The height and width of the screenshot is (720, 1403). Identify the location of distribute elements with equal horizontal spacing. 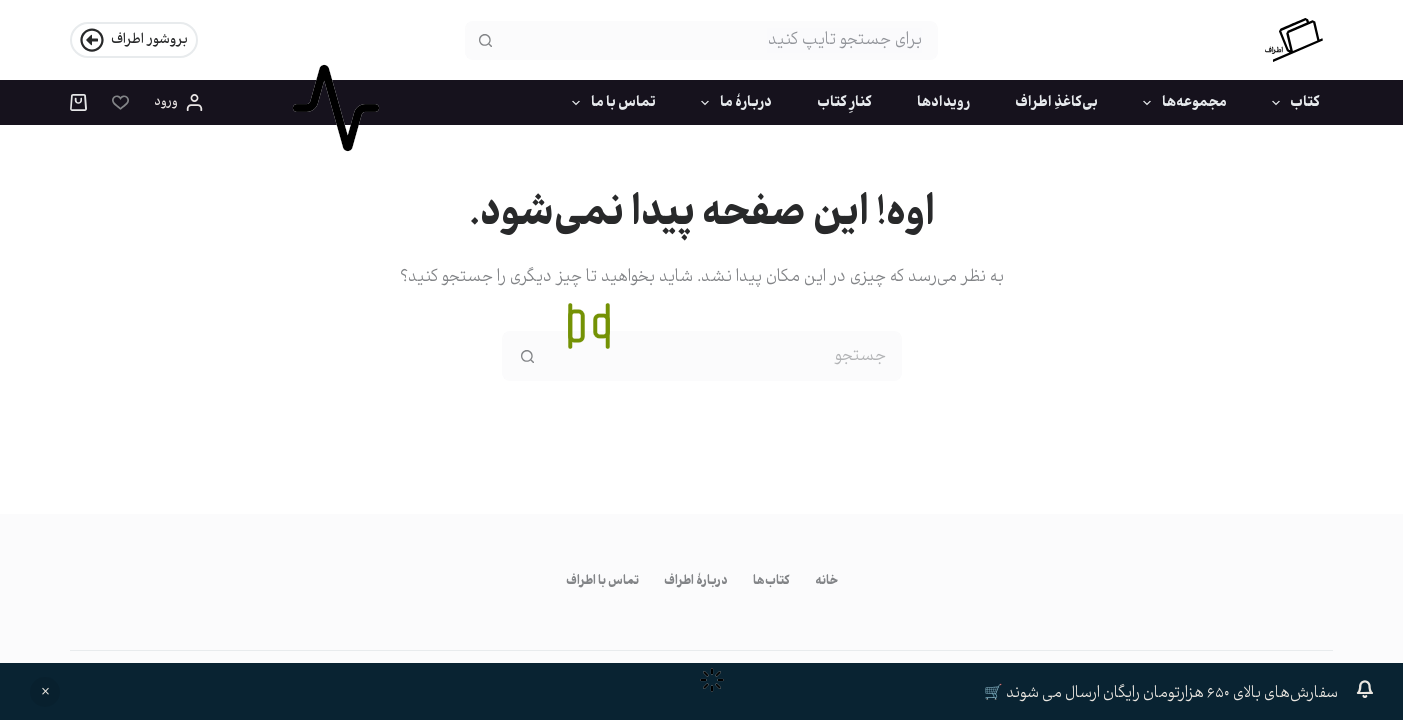
(589, 326).